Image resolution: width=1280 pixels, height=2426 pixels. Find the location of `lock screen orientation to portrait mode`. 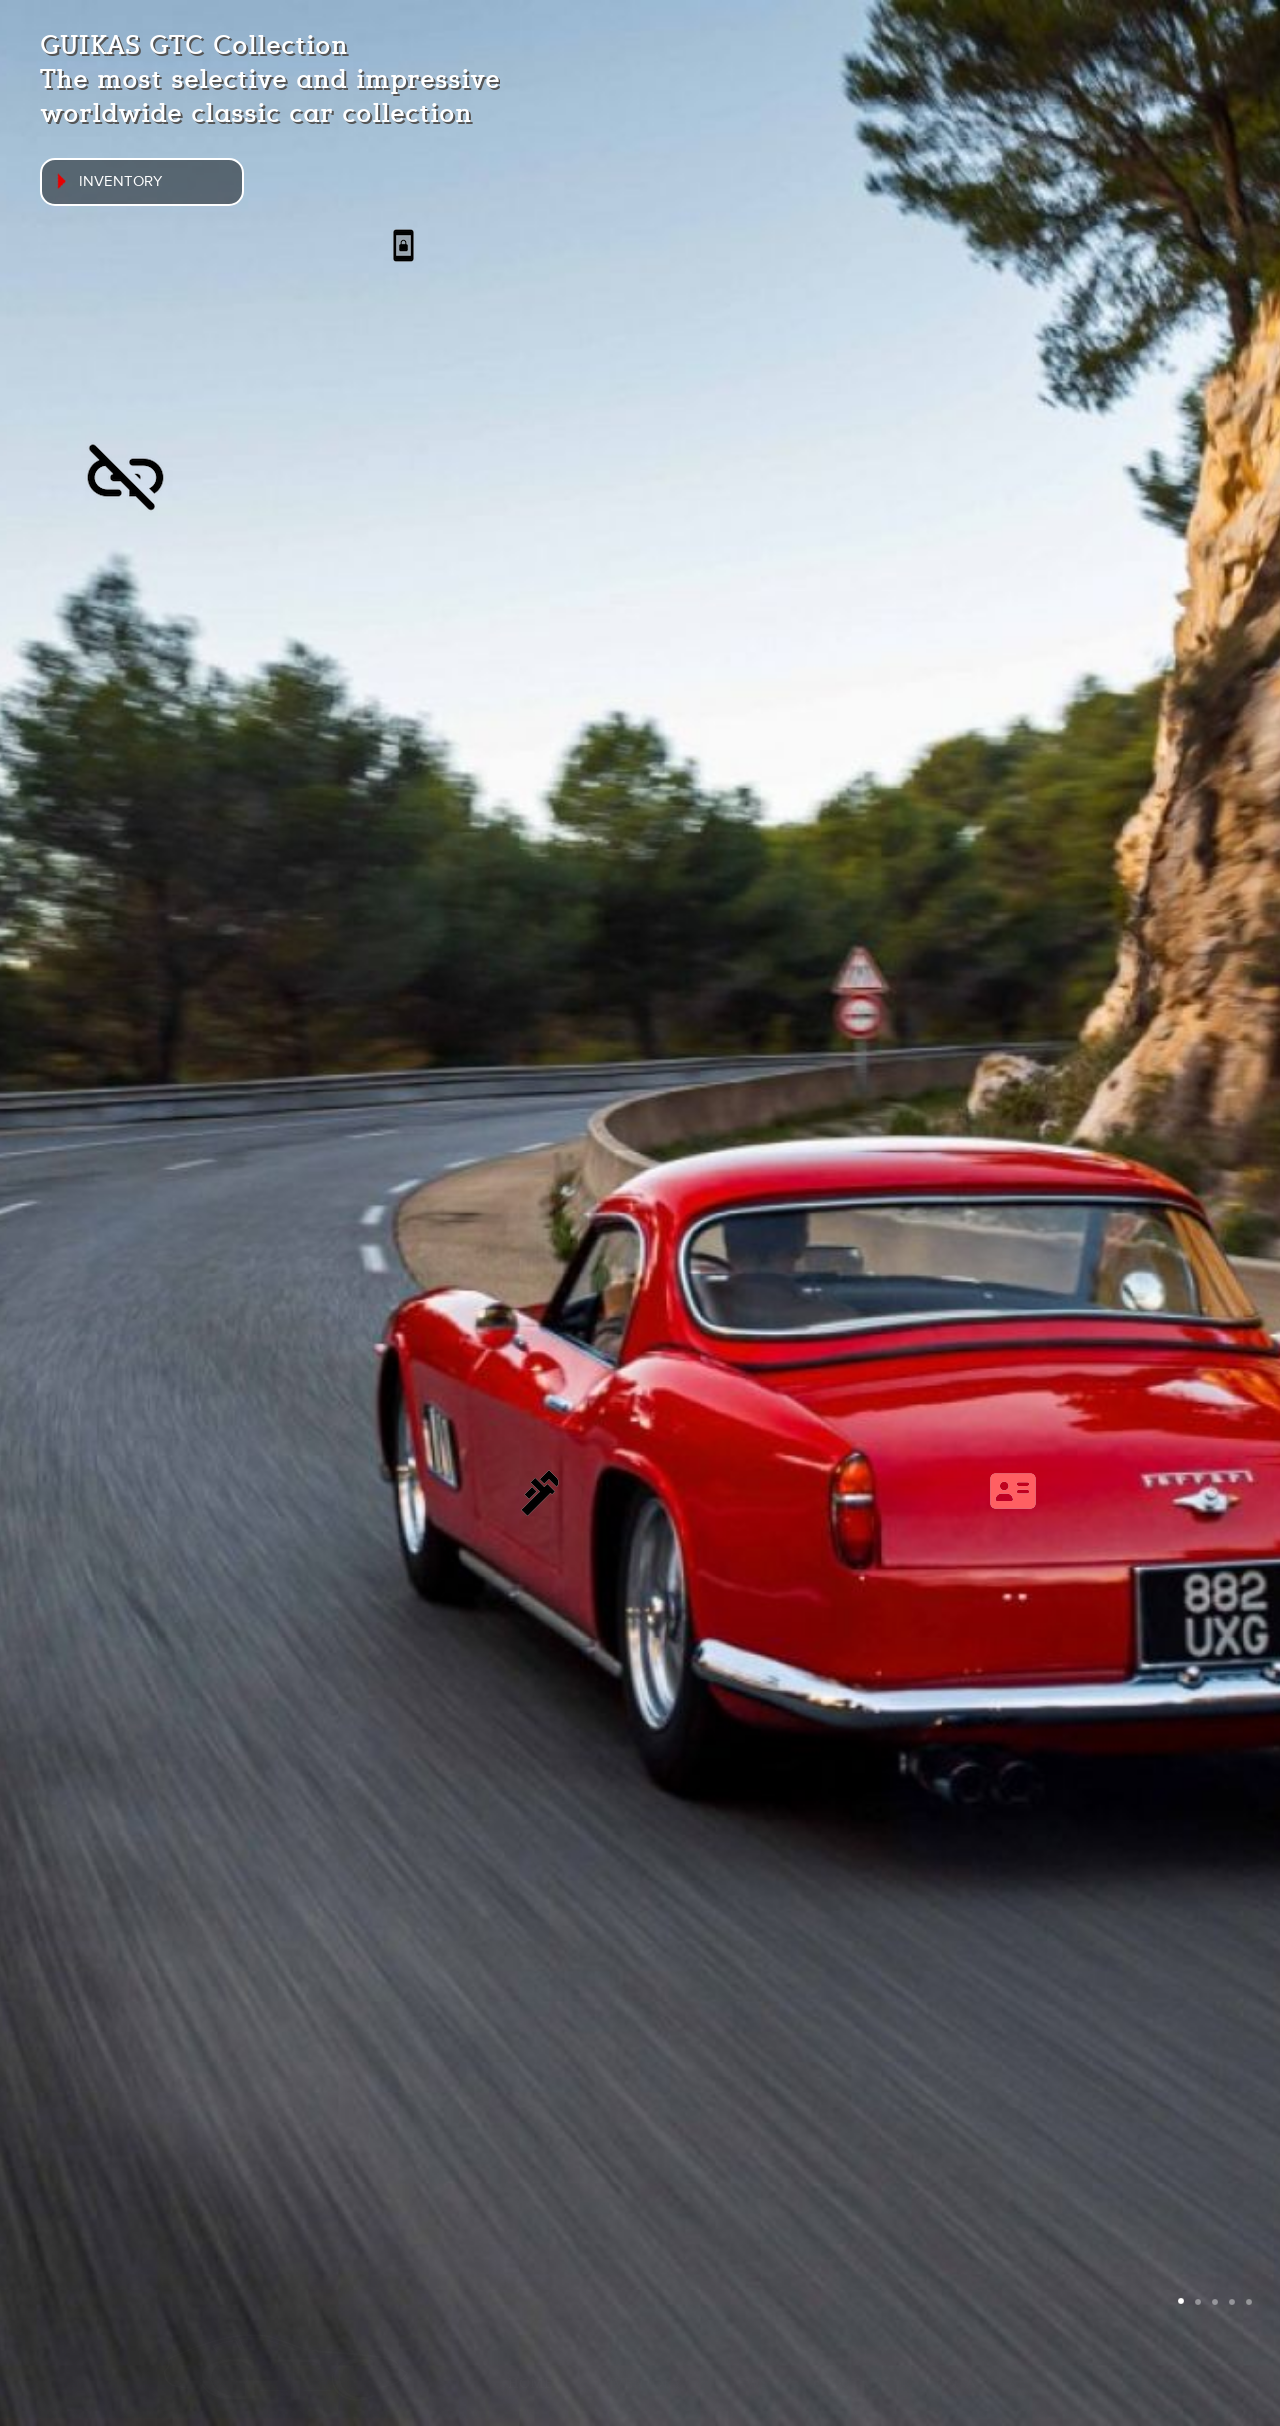

lock screen orientation to portrait mode is located at coordinates (403, 245).